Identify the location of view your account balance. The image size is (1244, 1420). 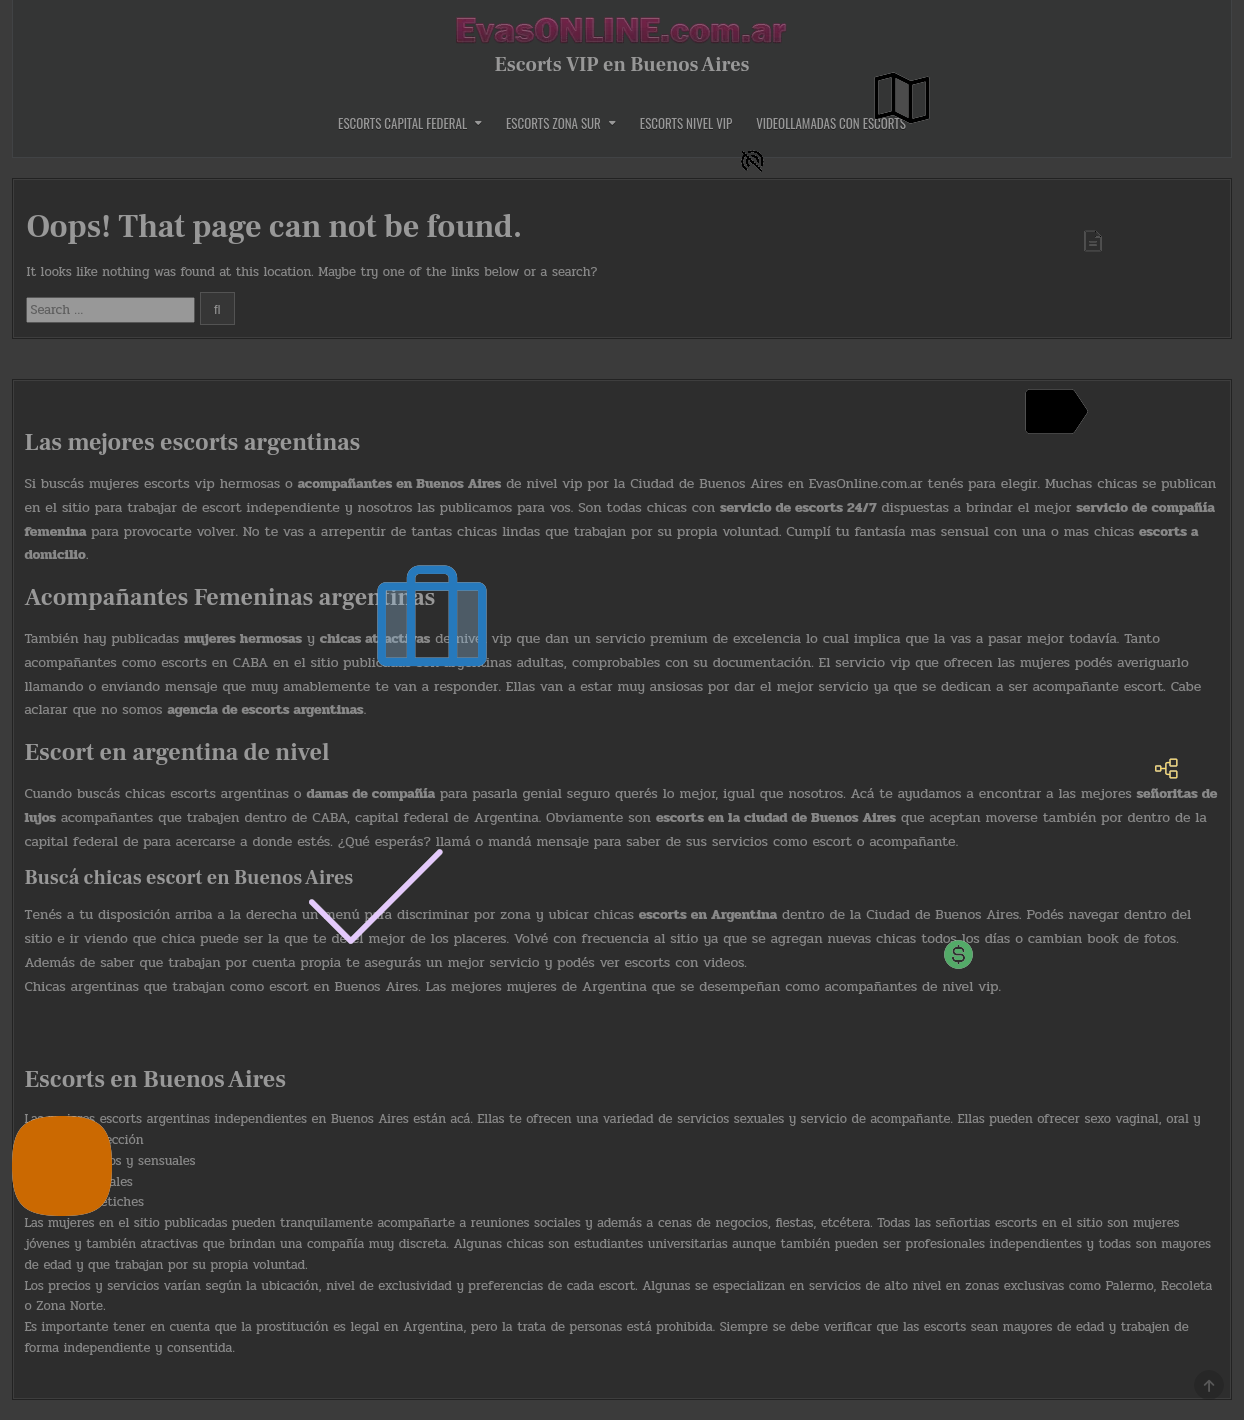
(958, 954).